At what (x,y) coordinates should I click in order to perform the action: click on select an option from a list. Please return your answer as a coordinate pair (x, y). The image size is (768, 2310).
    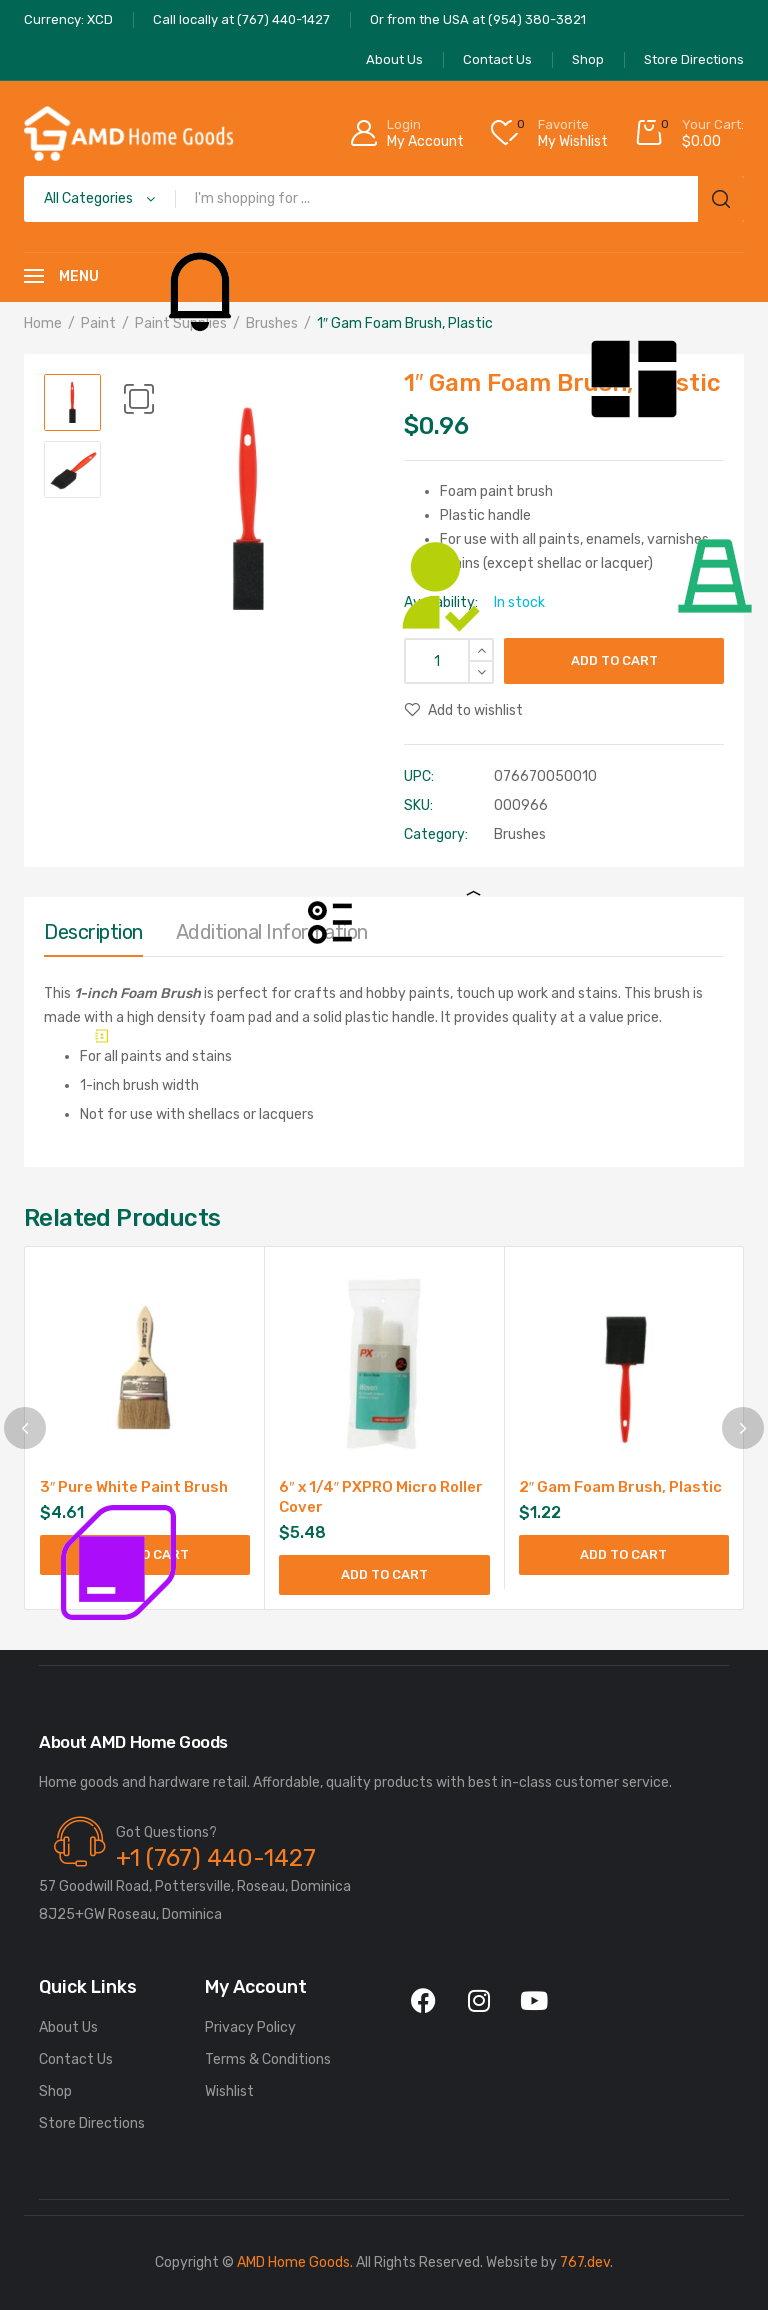
    Looking at the image, I should click on (330, 922).